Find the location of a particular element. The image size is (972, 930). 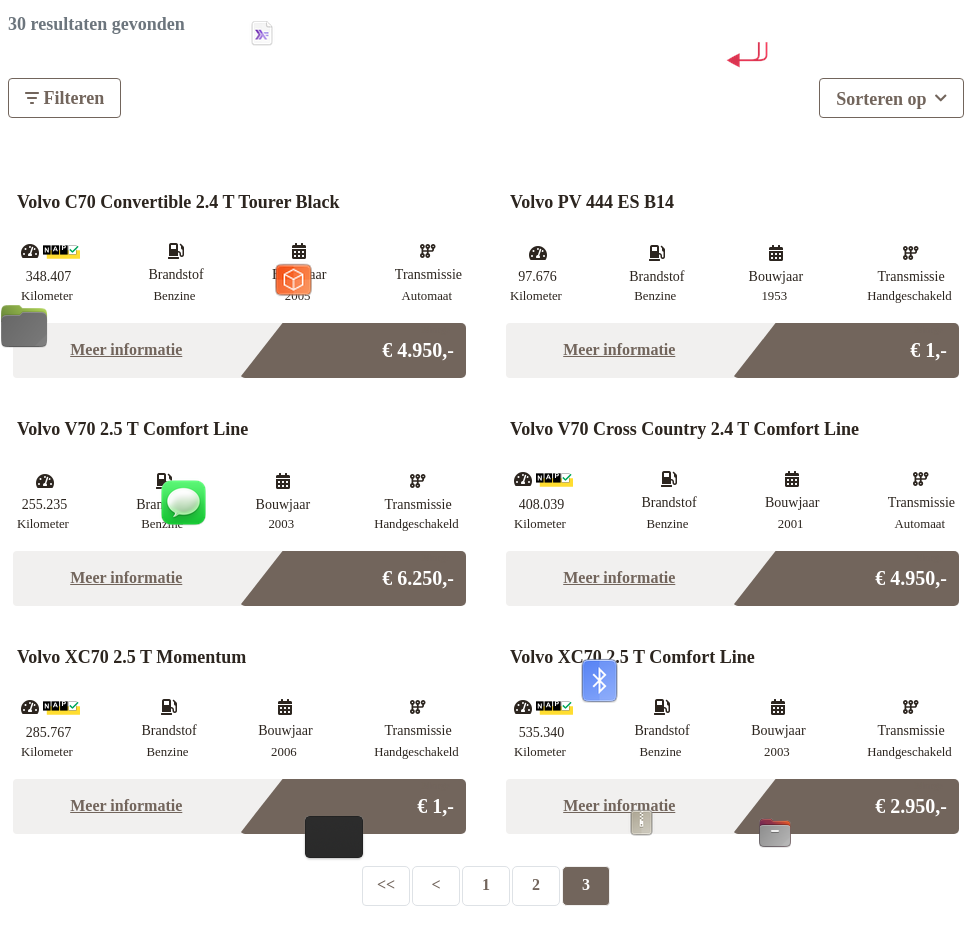

access bluetooth settings is located at coordinates (599, 680).